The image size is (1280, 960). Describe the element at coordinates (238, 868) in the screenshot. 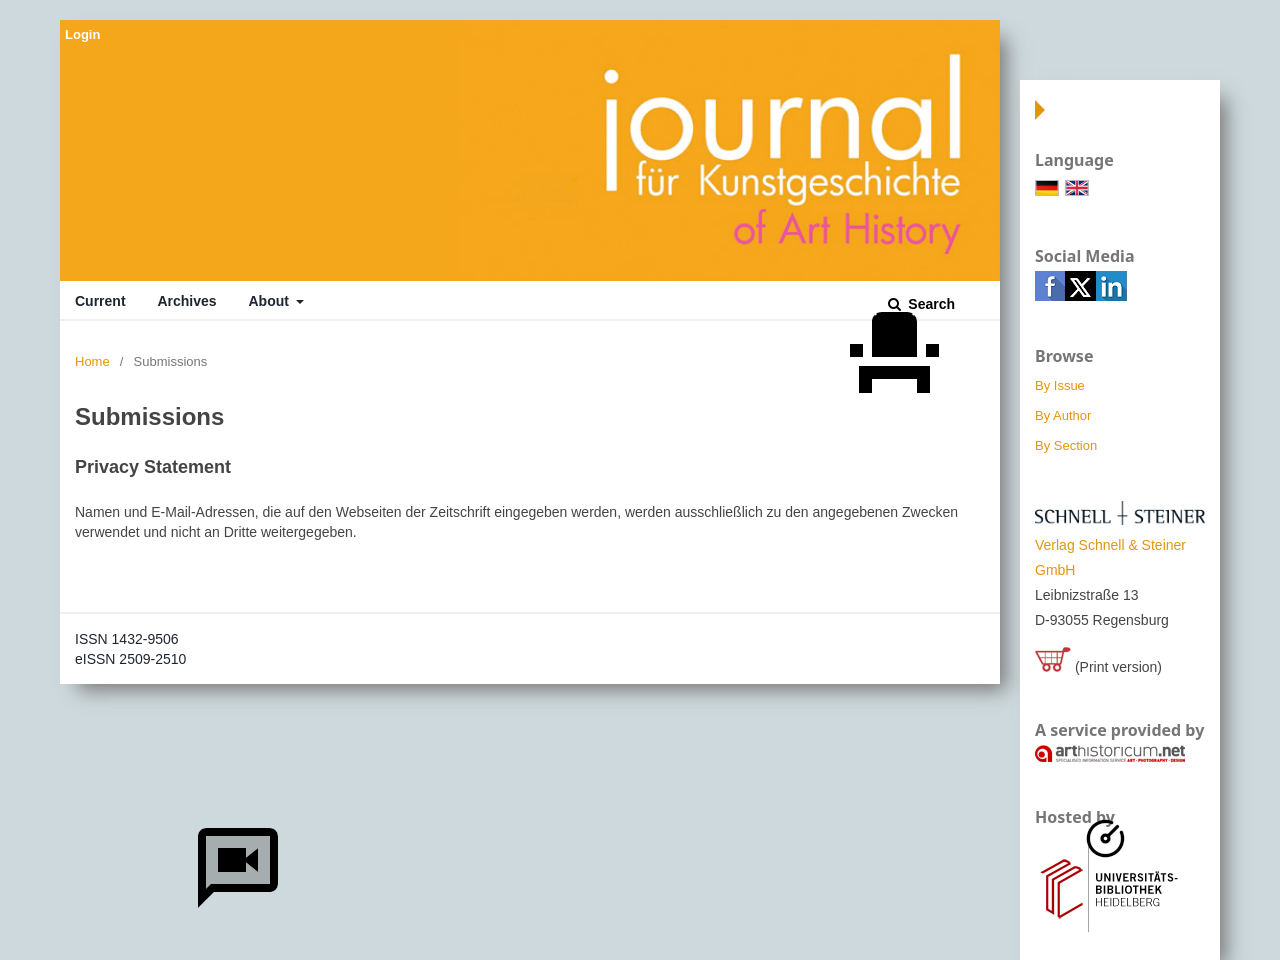

I see `start a video chat conversation` at that location.